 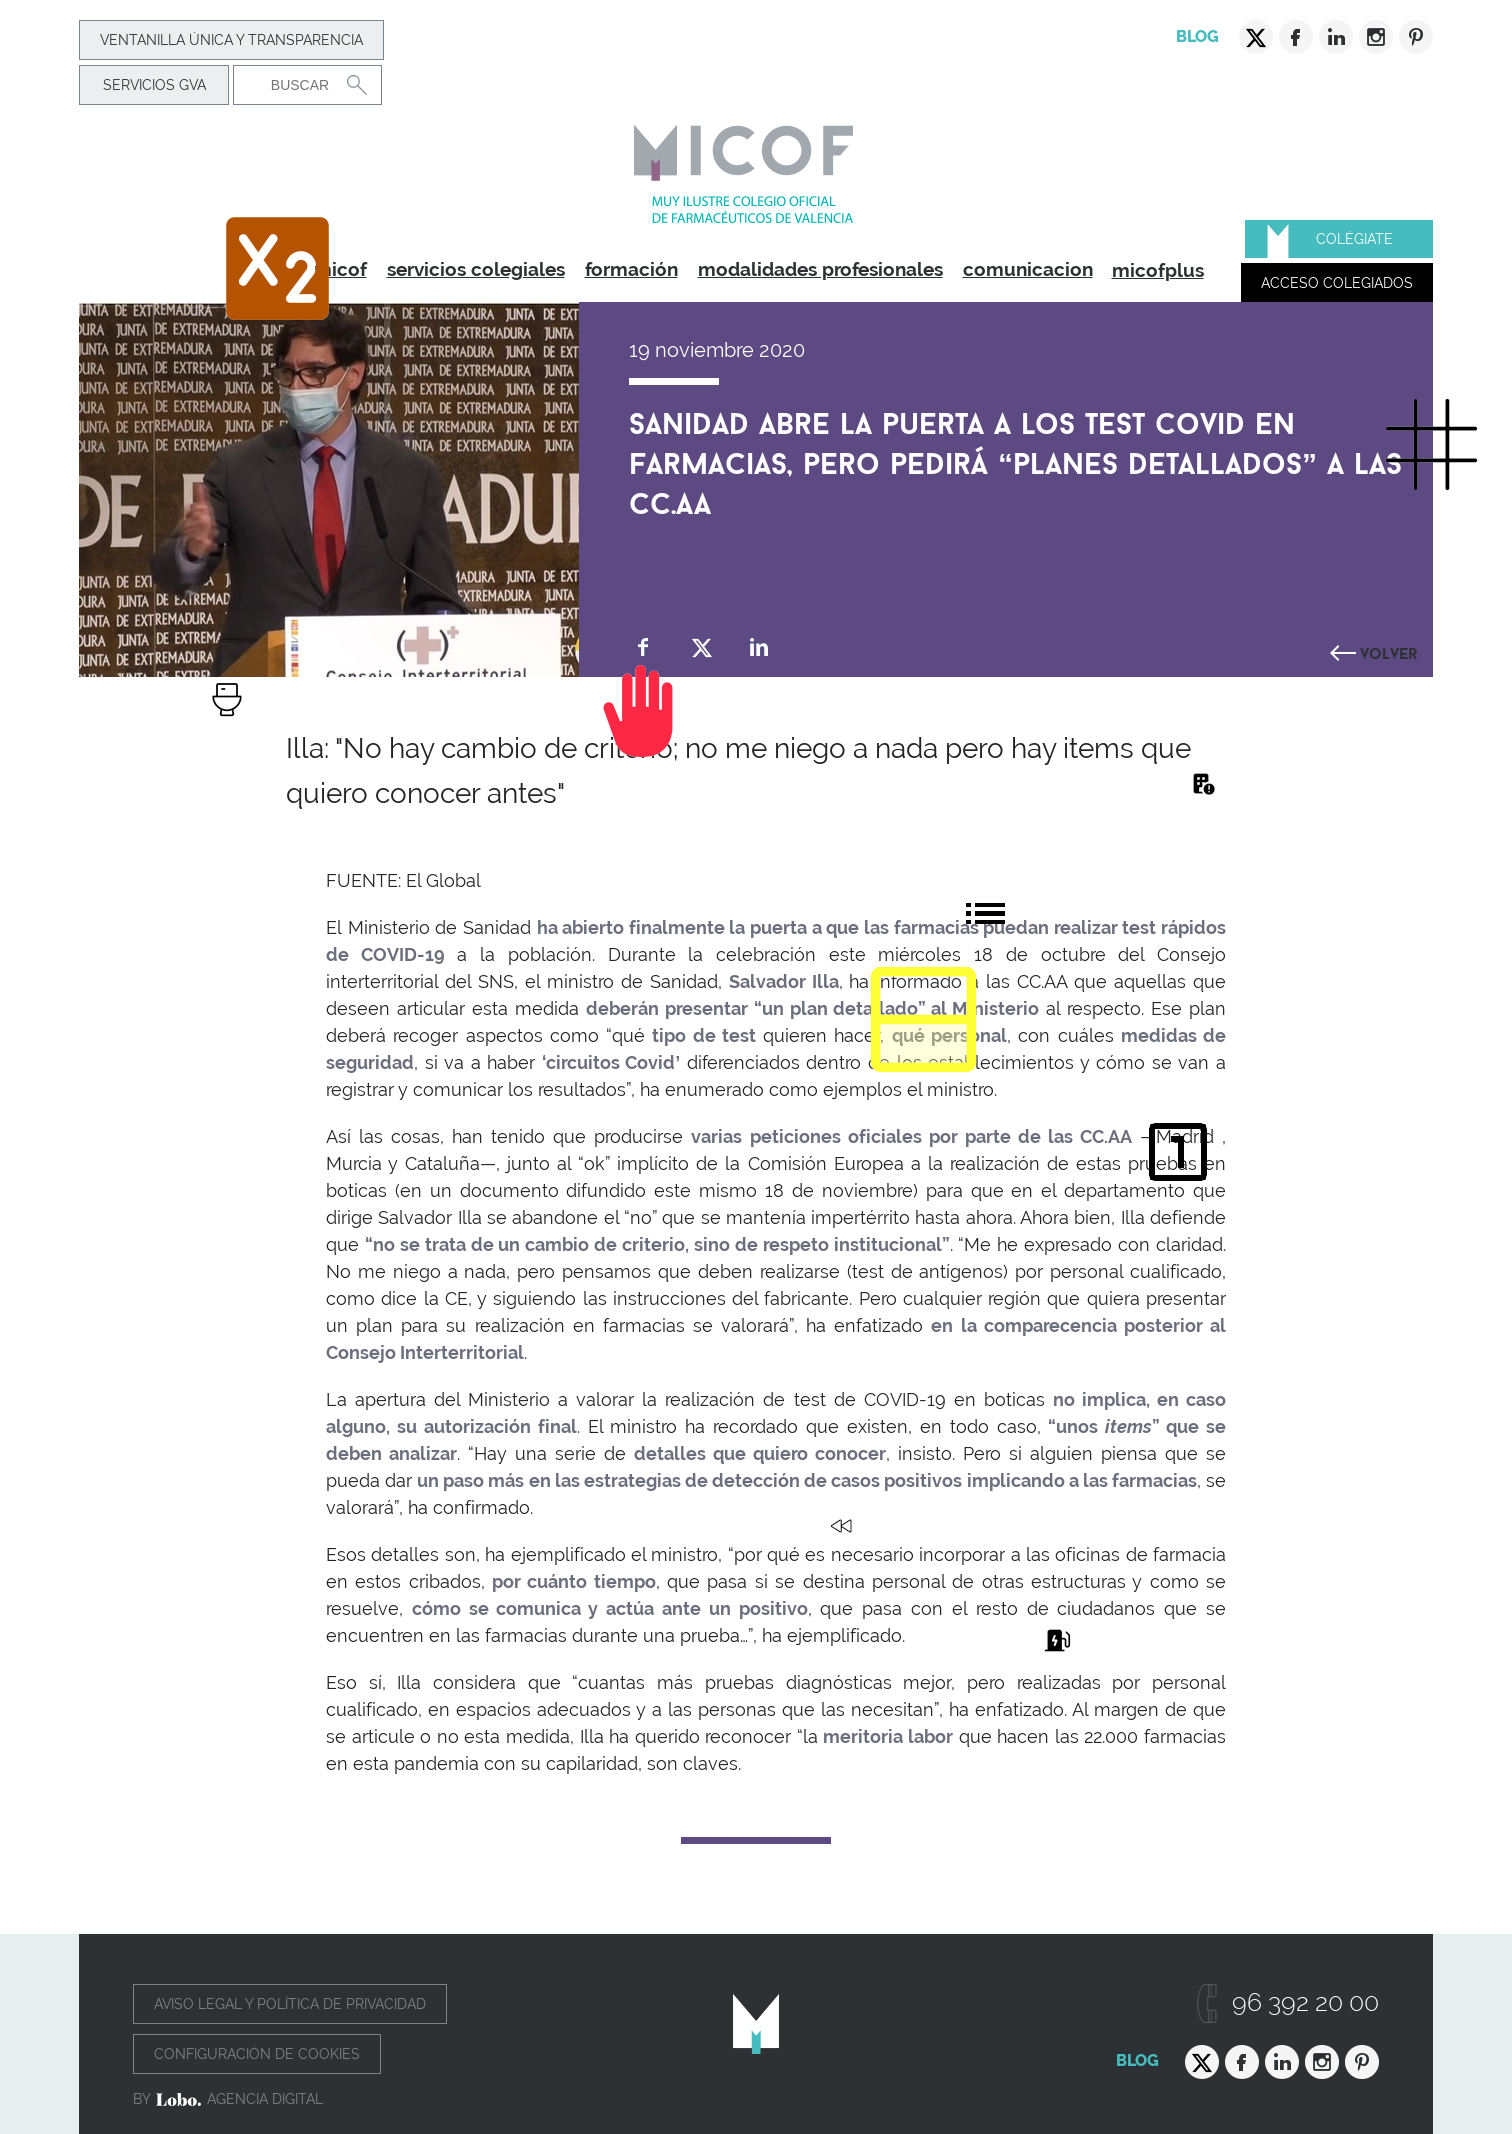 I want to click on building or property alert notification, so click(x=1203, y=783).